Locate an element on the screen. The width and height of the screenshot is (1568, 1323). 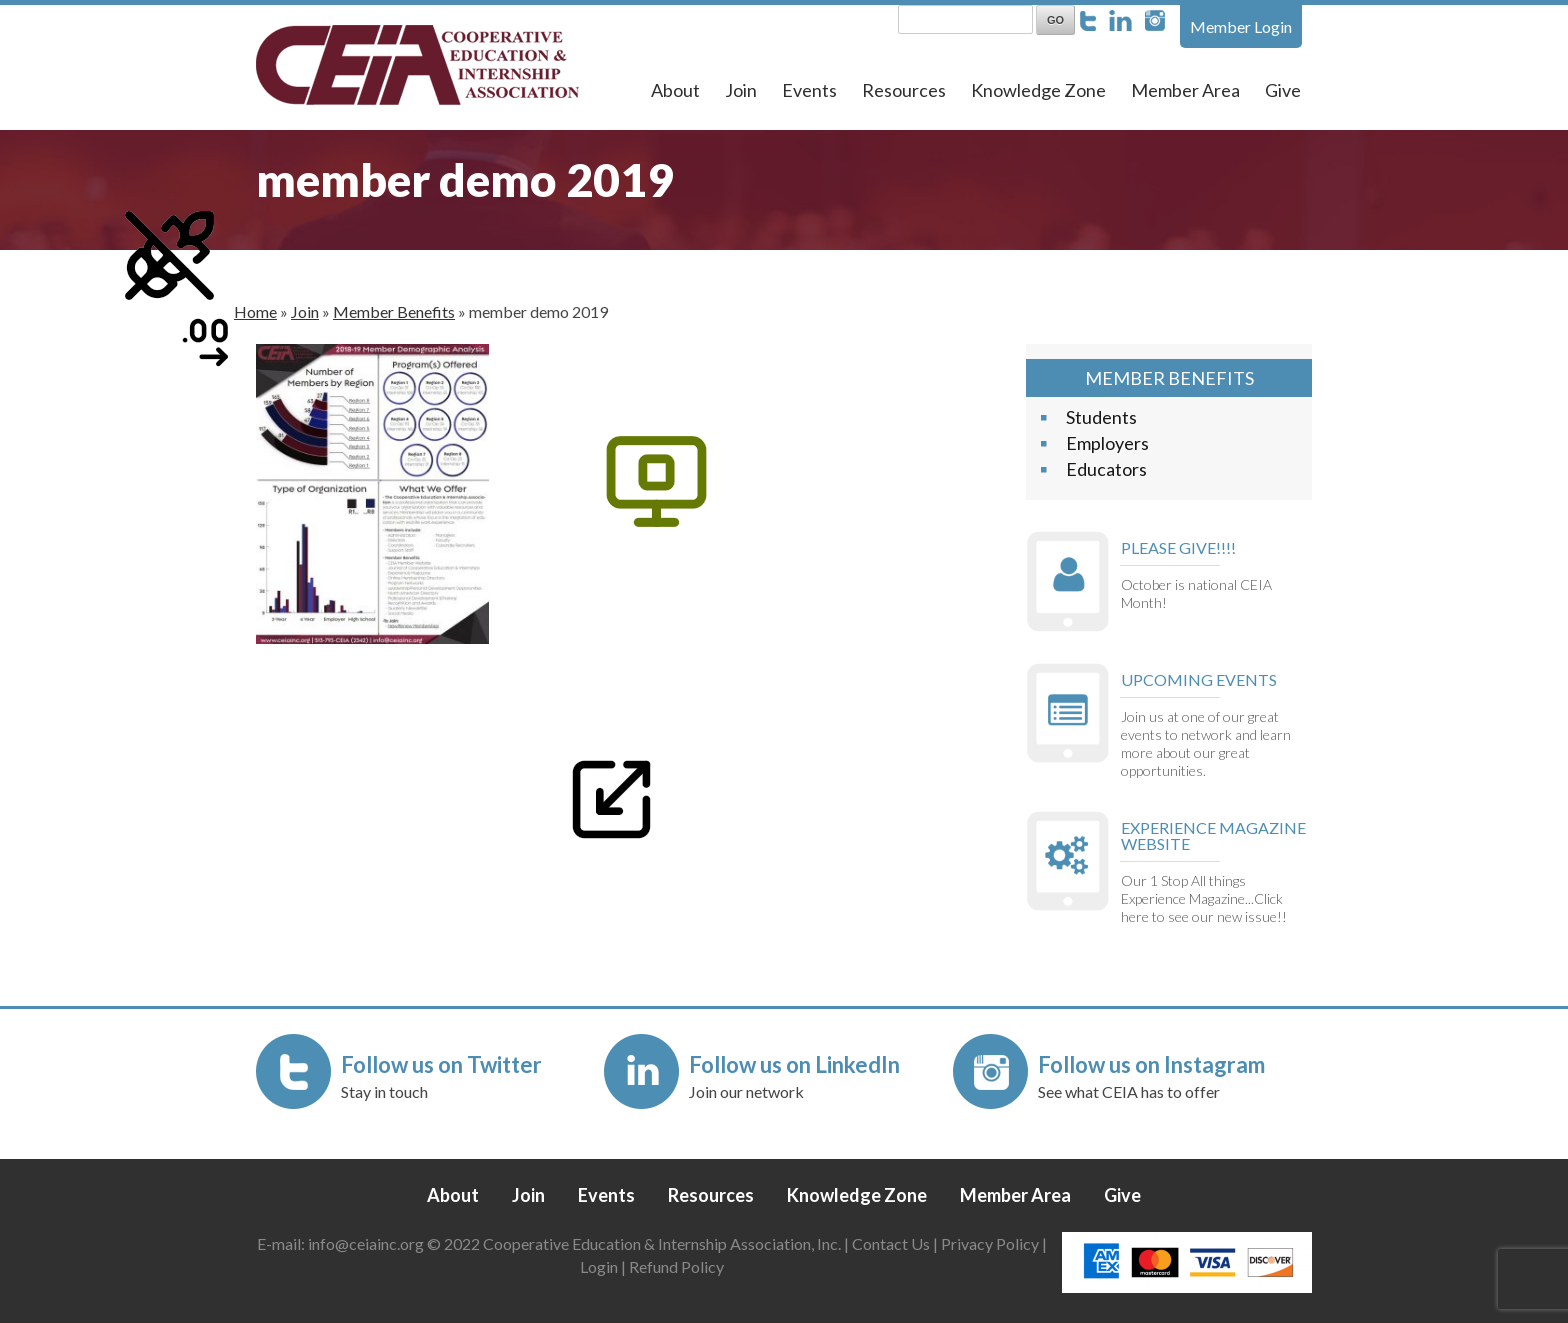
move decimal places to the right is located at coordinates (206, 342).